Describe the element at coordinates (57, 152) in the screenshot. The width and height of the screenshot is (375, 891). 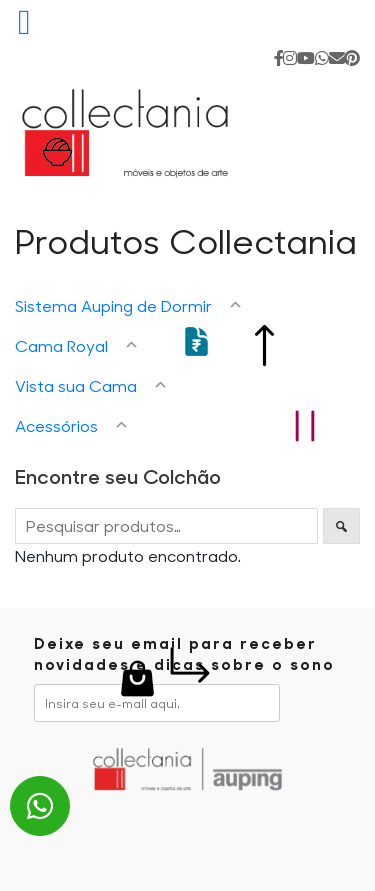
I see `view food or meal options` at that location.